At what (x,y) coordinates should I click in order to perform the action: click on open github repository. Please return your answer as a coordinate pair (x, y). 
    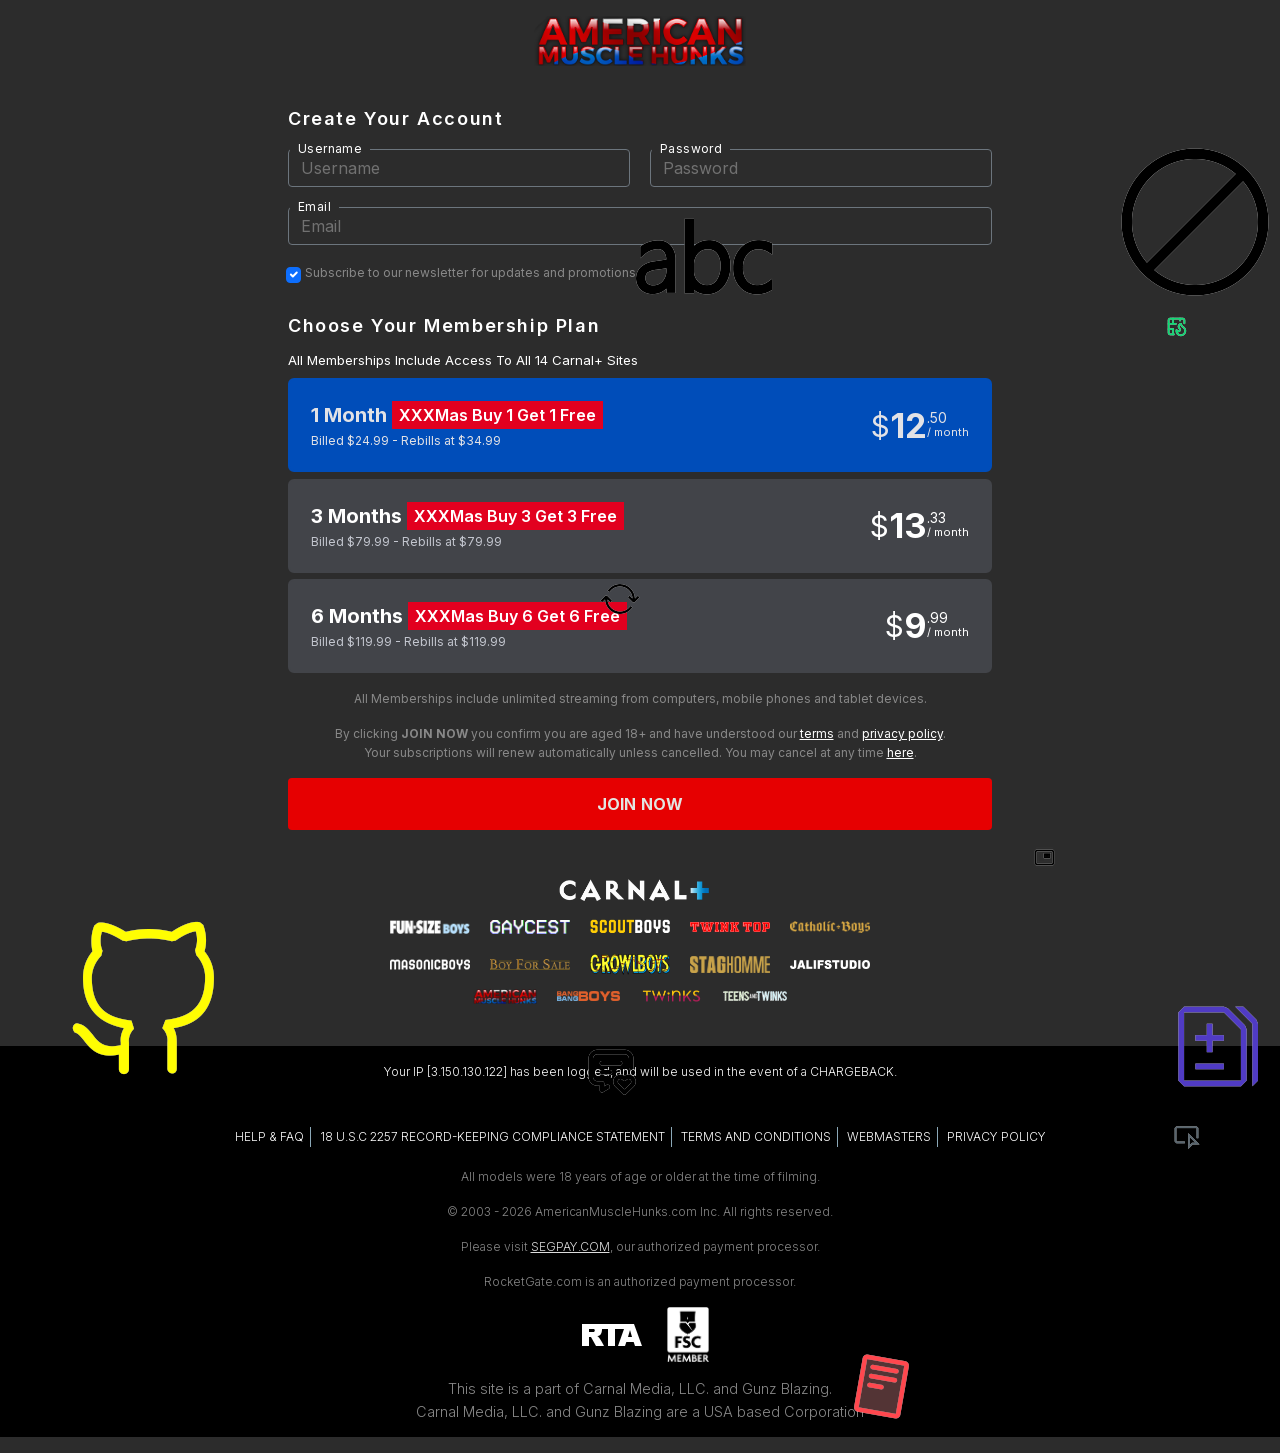
    Looking at the image, I should click on (142, 998).